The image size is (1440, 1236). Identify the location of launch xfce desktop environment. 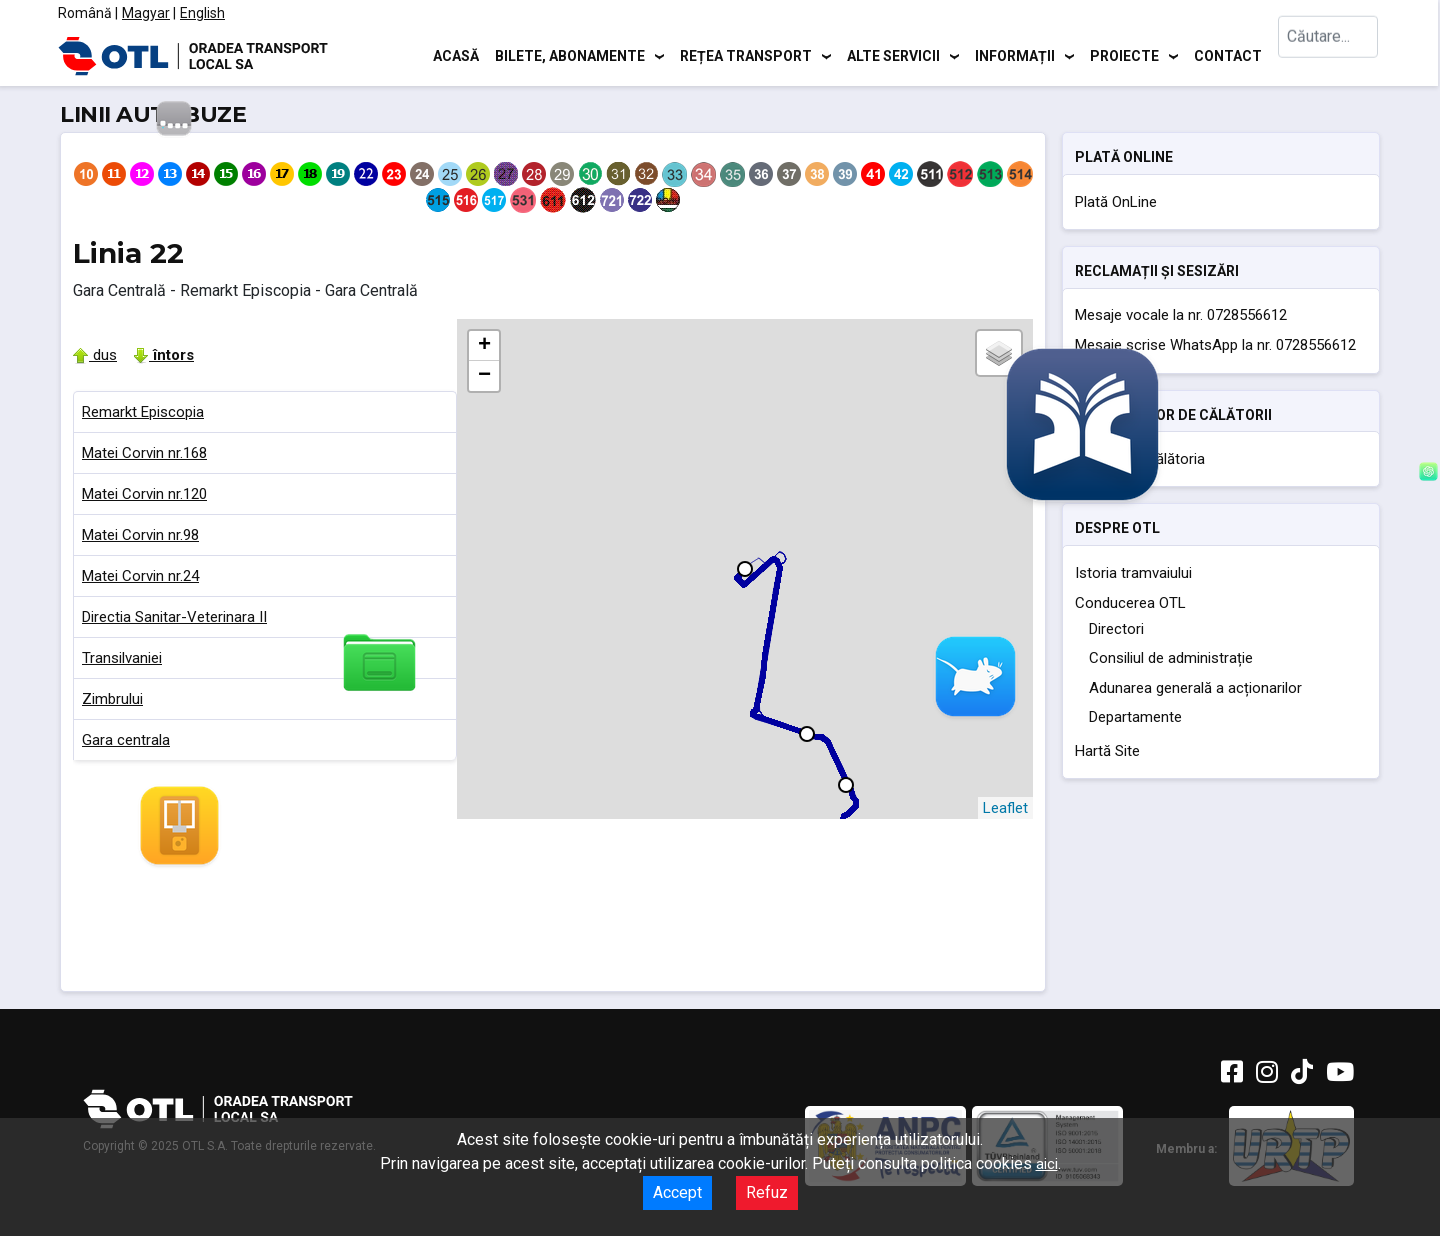
(975, 676).